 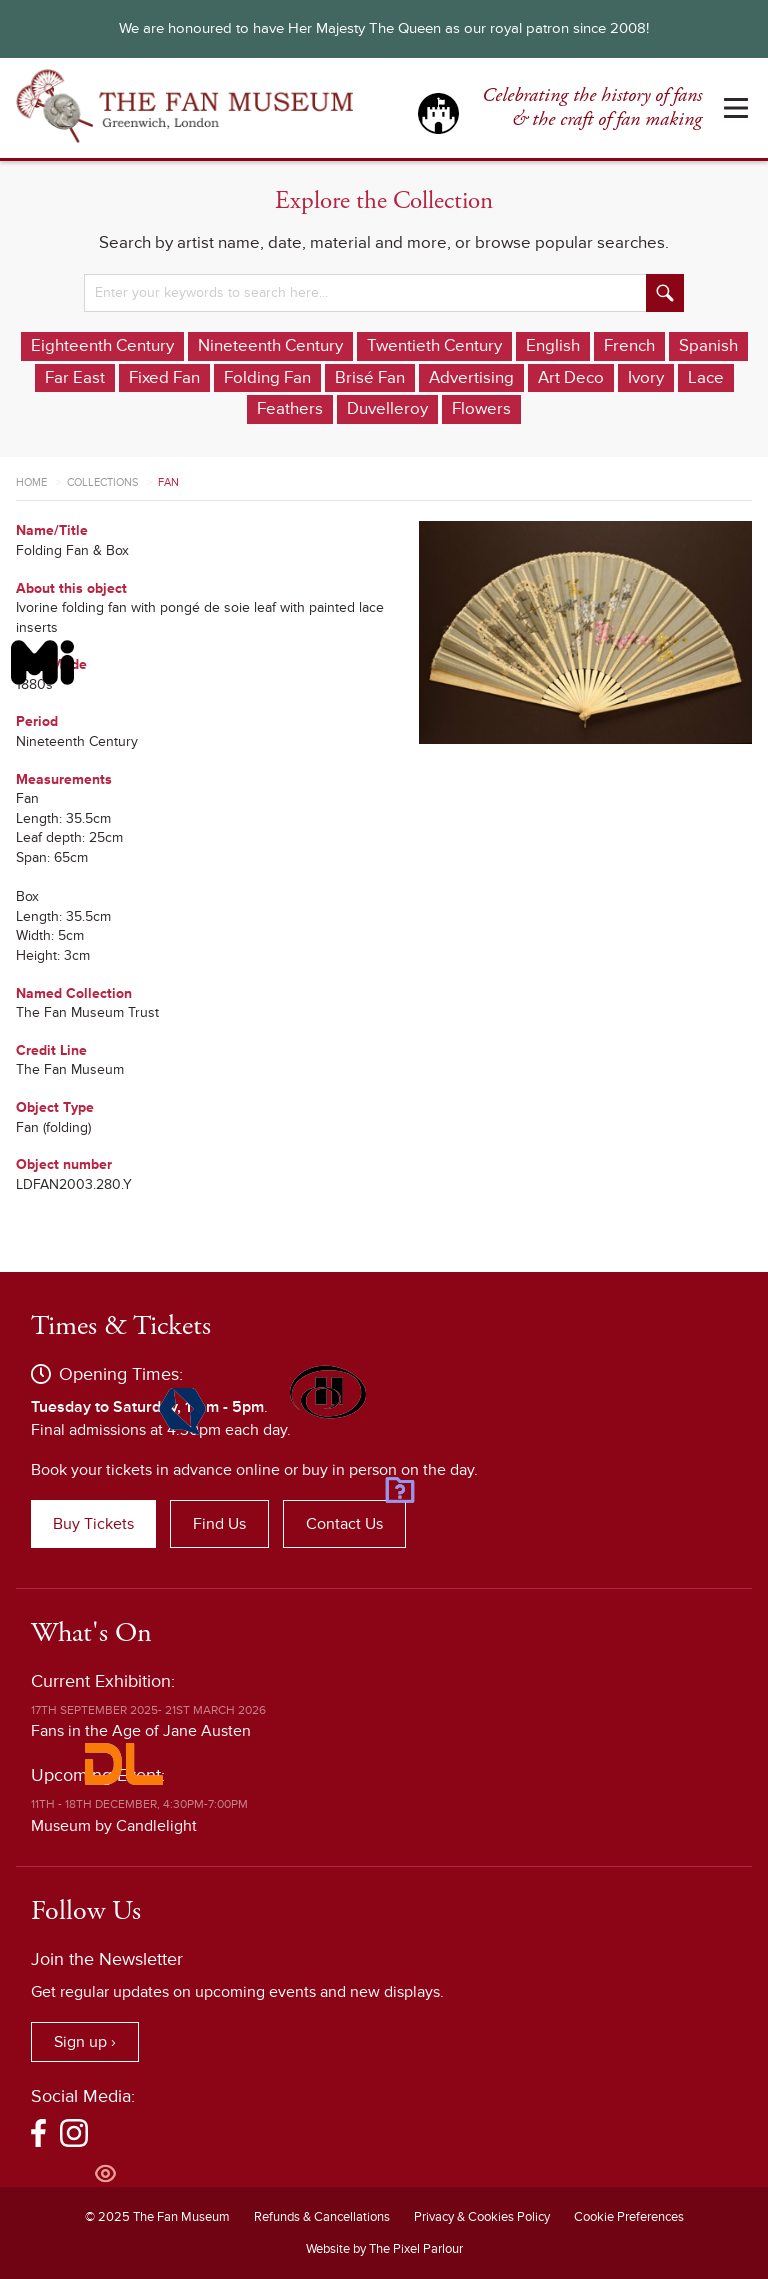 I want to click on view or preview content, so click(x=105, y=2173).